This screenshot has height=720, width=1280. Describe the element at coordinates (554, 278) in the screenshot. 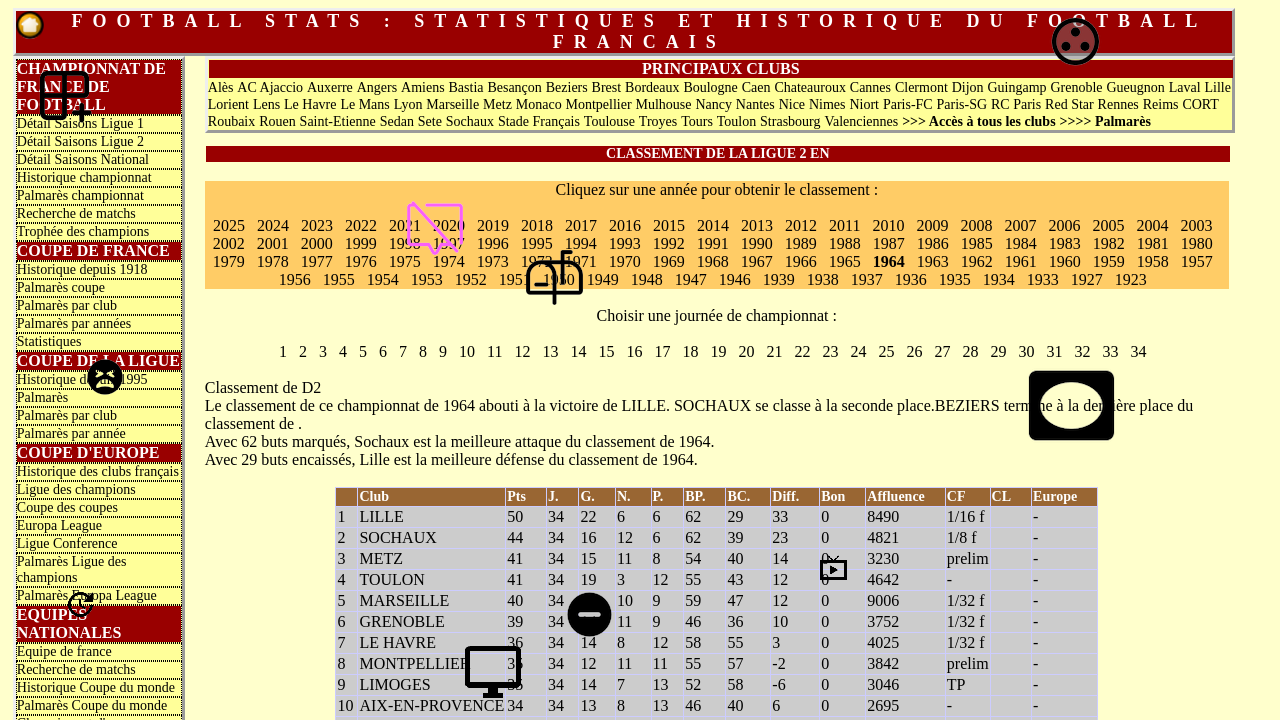

I see `access your mailbox or inbox` at that location.